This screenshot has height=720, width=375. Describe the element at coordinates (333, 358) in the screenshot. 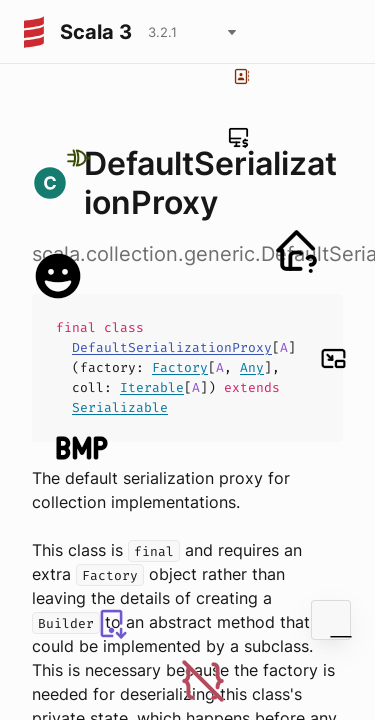

I see `enable picture-in-picture mode` at that location.